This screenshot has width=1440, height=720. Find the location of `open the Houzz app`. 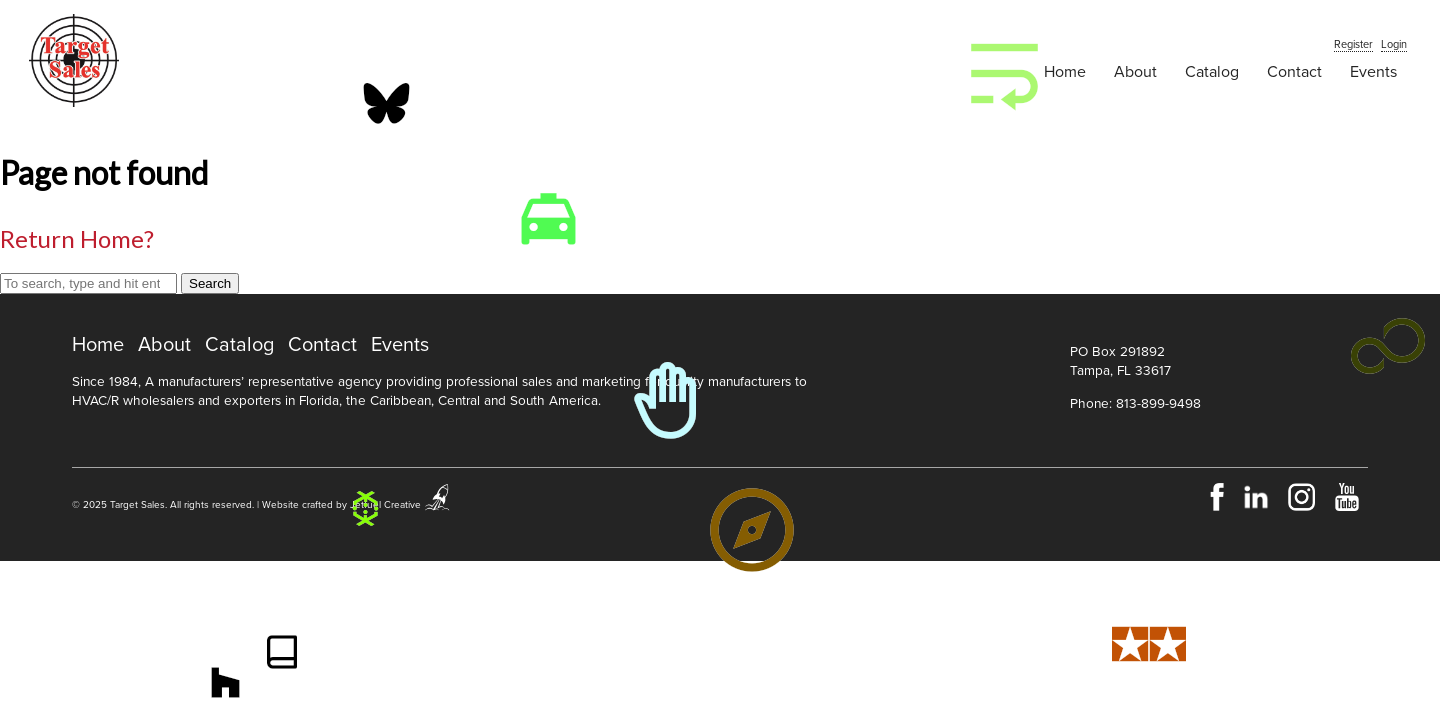

open the Houzz app is located at coordinates (225, 682).